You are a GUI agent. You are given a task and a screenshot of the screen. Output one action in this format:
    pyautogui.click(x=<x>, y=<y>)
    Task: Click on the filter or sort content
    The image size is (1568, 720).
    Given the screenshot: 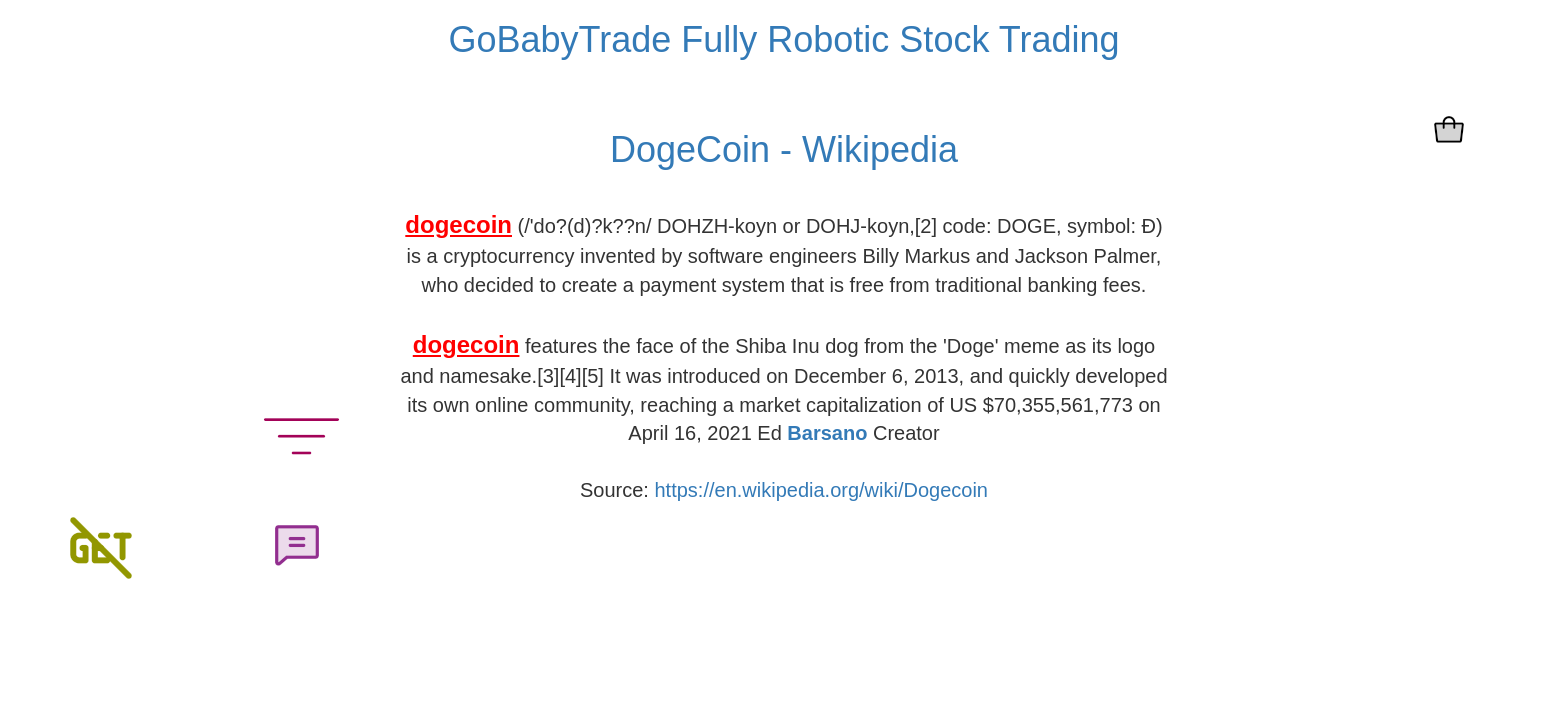 What is the action you would take?
    pyautogui.click(x=301, y=433)
    